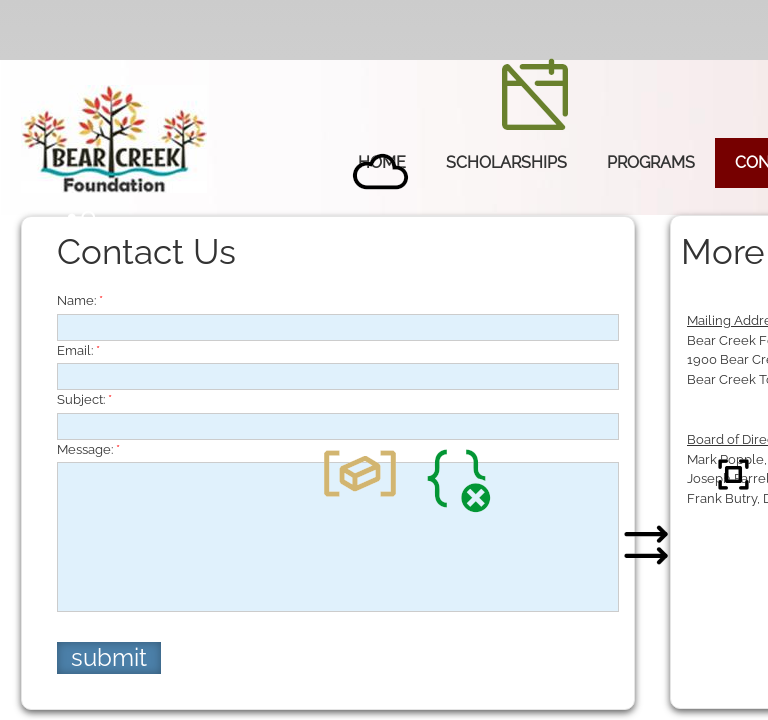 This screenshot has width=768, height=720. What do you see at coordinates (733, 474) in the screenshot?
I see `scan a QR code or barcode` at bounding box center [733, 474].